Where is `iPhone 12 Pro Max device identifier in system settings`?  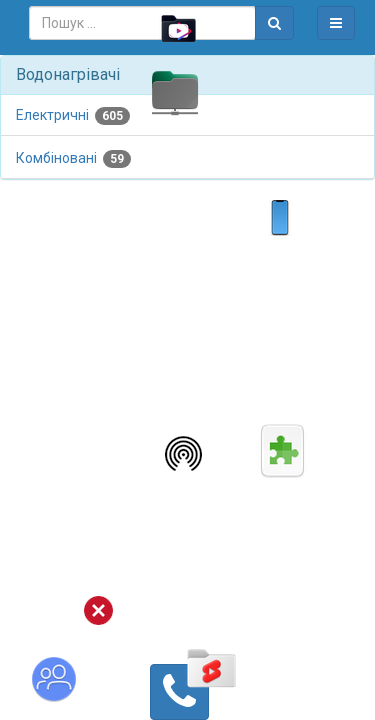
iPhone 12 Pro Max device identifier in system settings is located at coordinates (280, 218).